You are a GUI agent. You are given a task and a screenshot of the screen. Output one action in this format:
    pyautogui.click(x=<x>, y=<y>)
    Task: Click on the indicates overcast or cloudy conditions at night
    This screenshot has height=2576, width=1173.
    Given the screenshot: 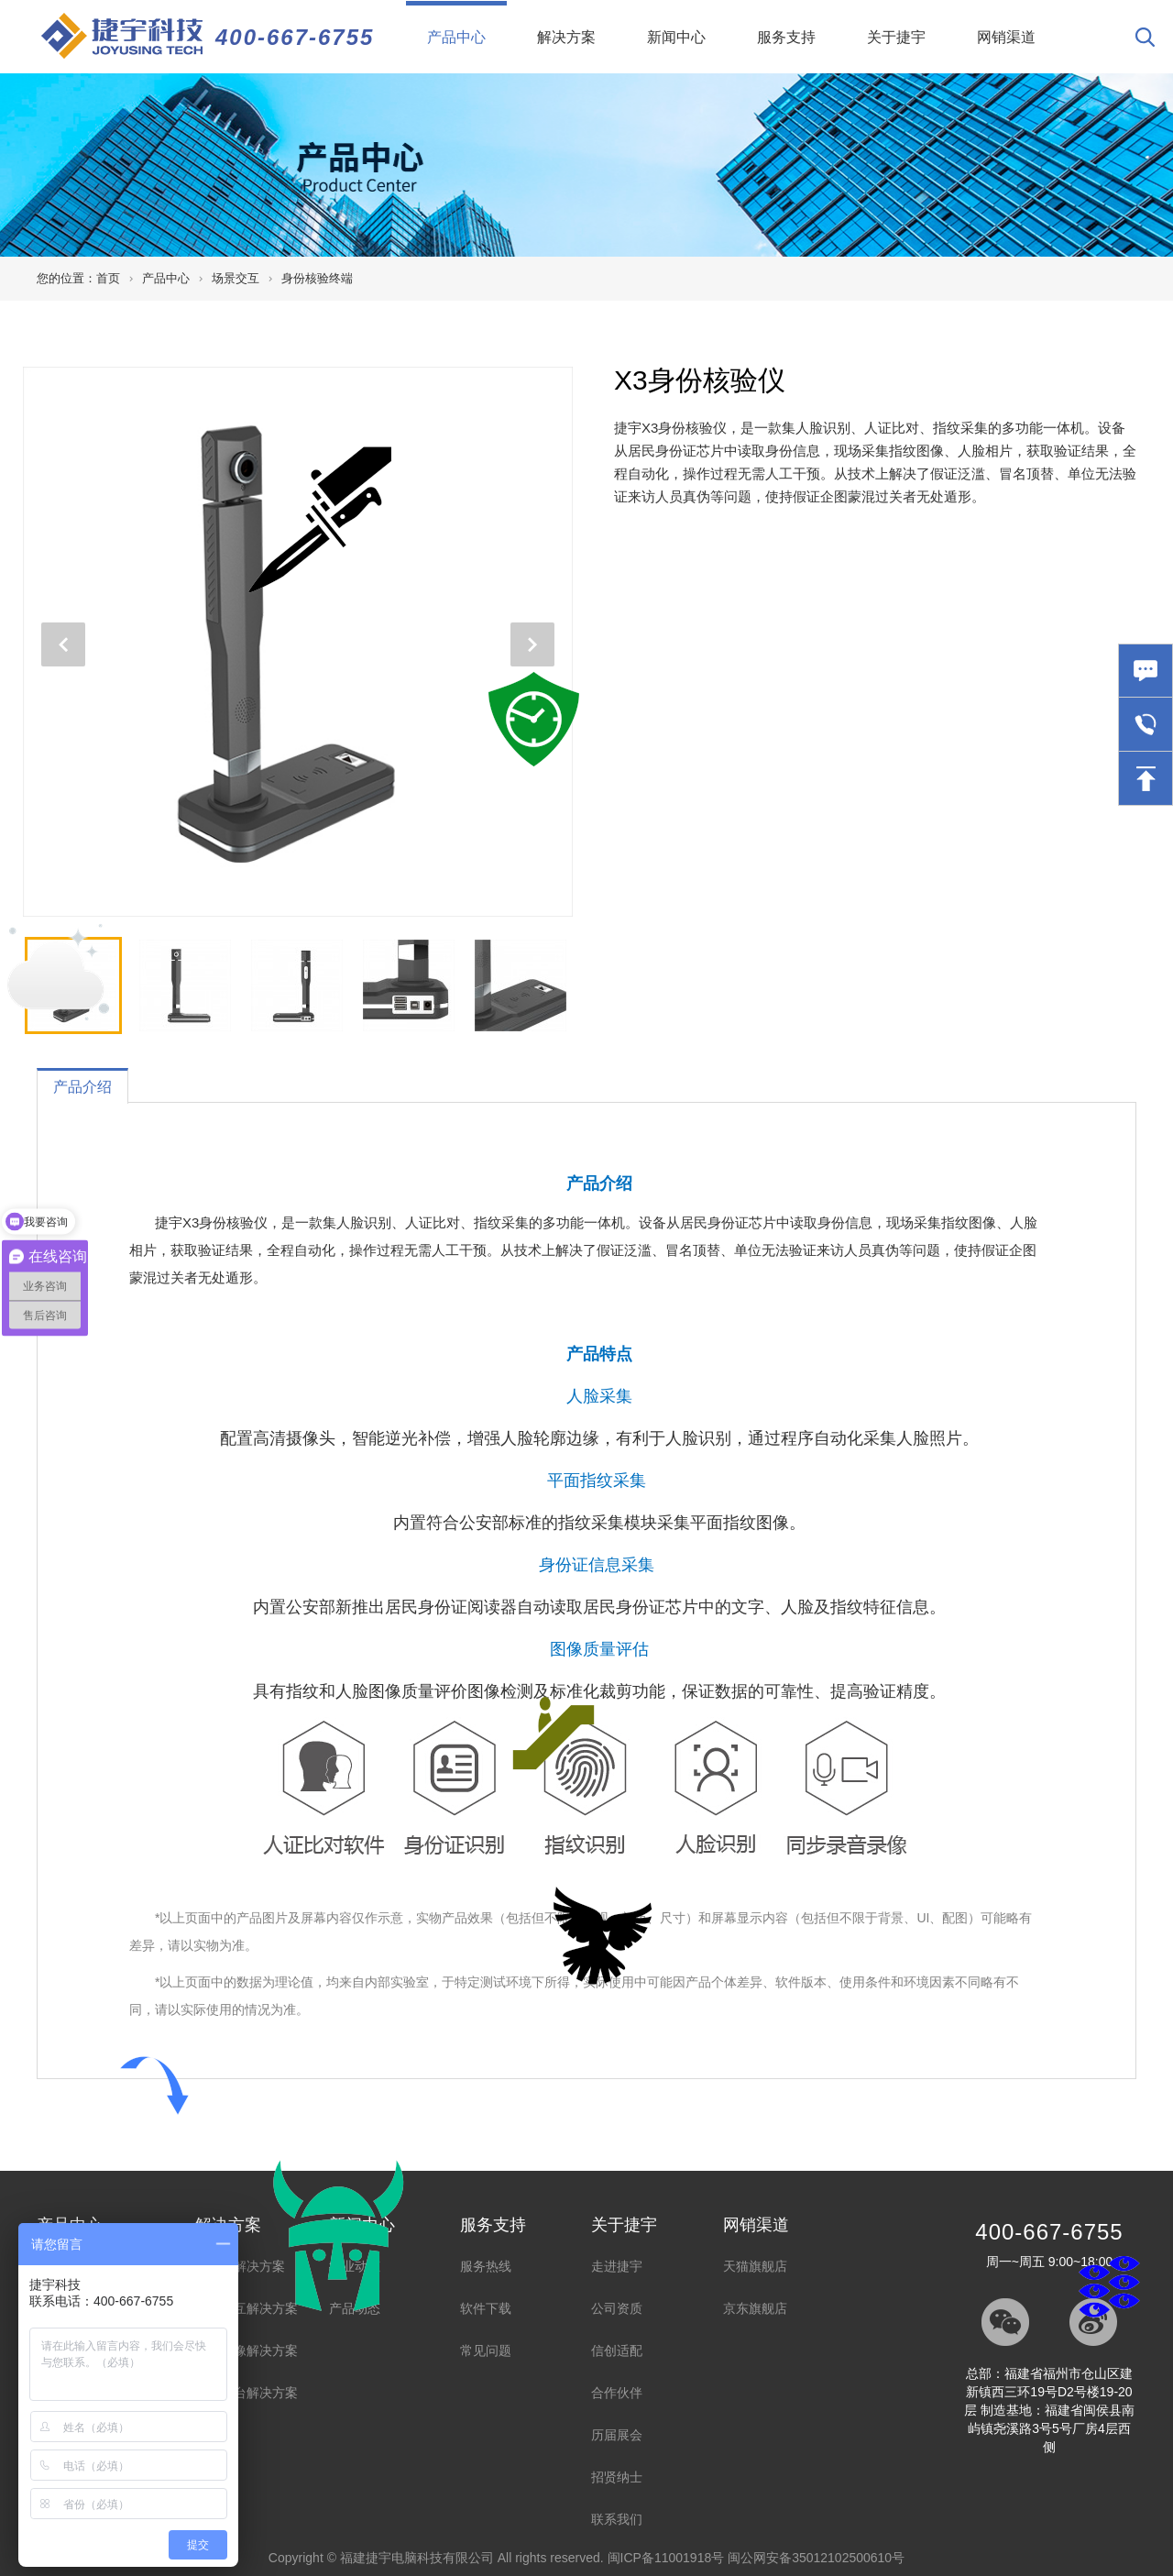 What is the action you would take?
    pyautogui.click(x=58, y=972)
    